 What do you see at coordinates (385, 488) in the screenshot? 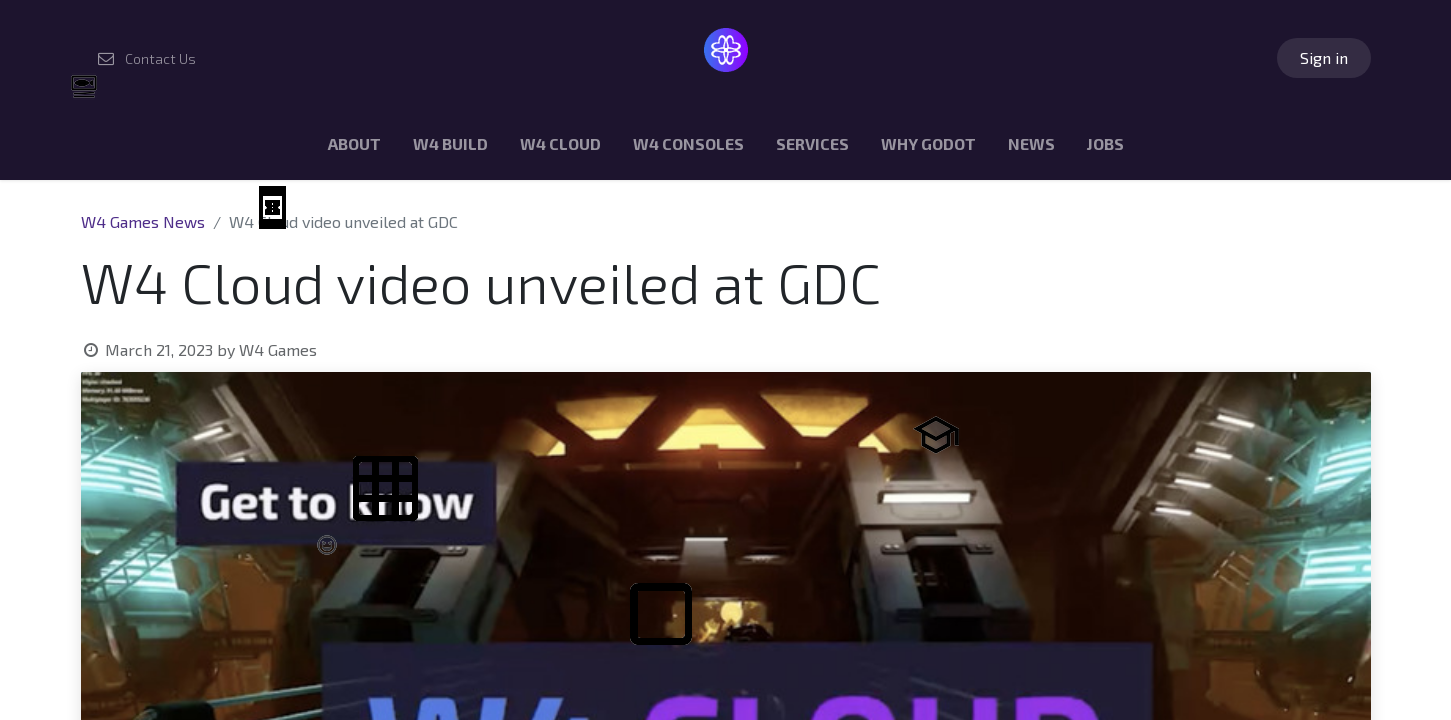
I see `toggle grid view layout` at bounding box center [385, 488].